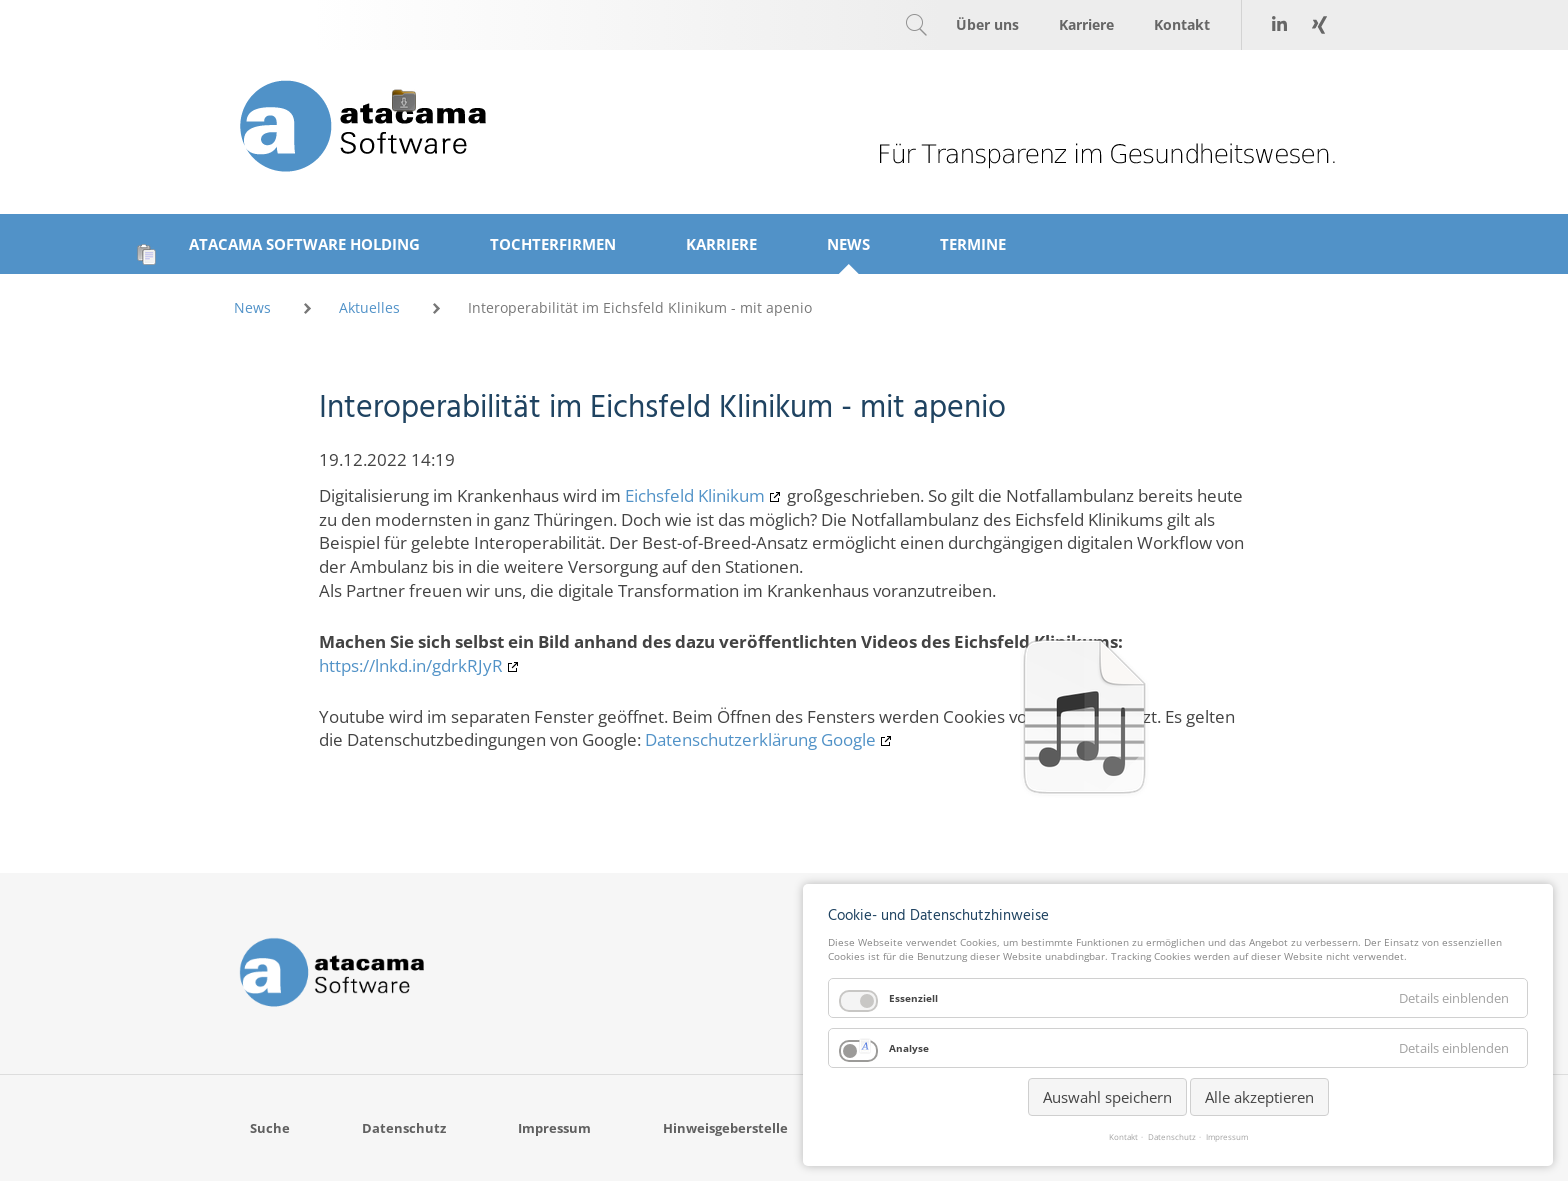 This screenshot has height=1181, width=1568. Describe the element at coordinates (146, 254) in the screenshot. I see `paste content from clipboard` at that location.